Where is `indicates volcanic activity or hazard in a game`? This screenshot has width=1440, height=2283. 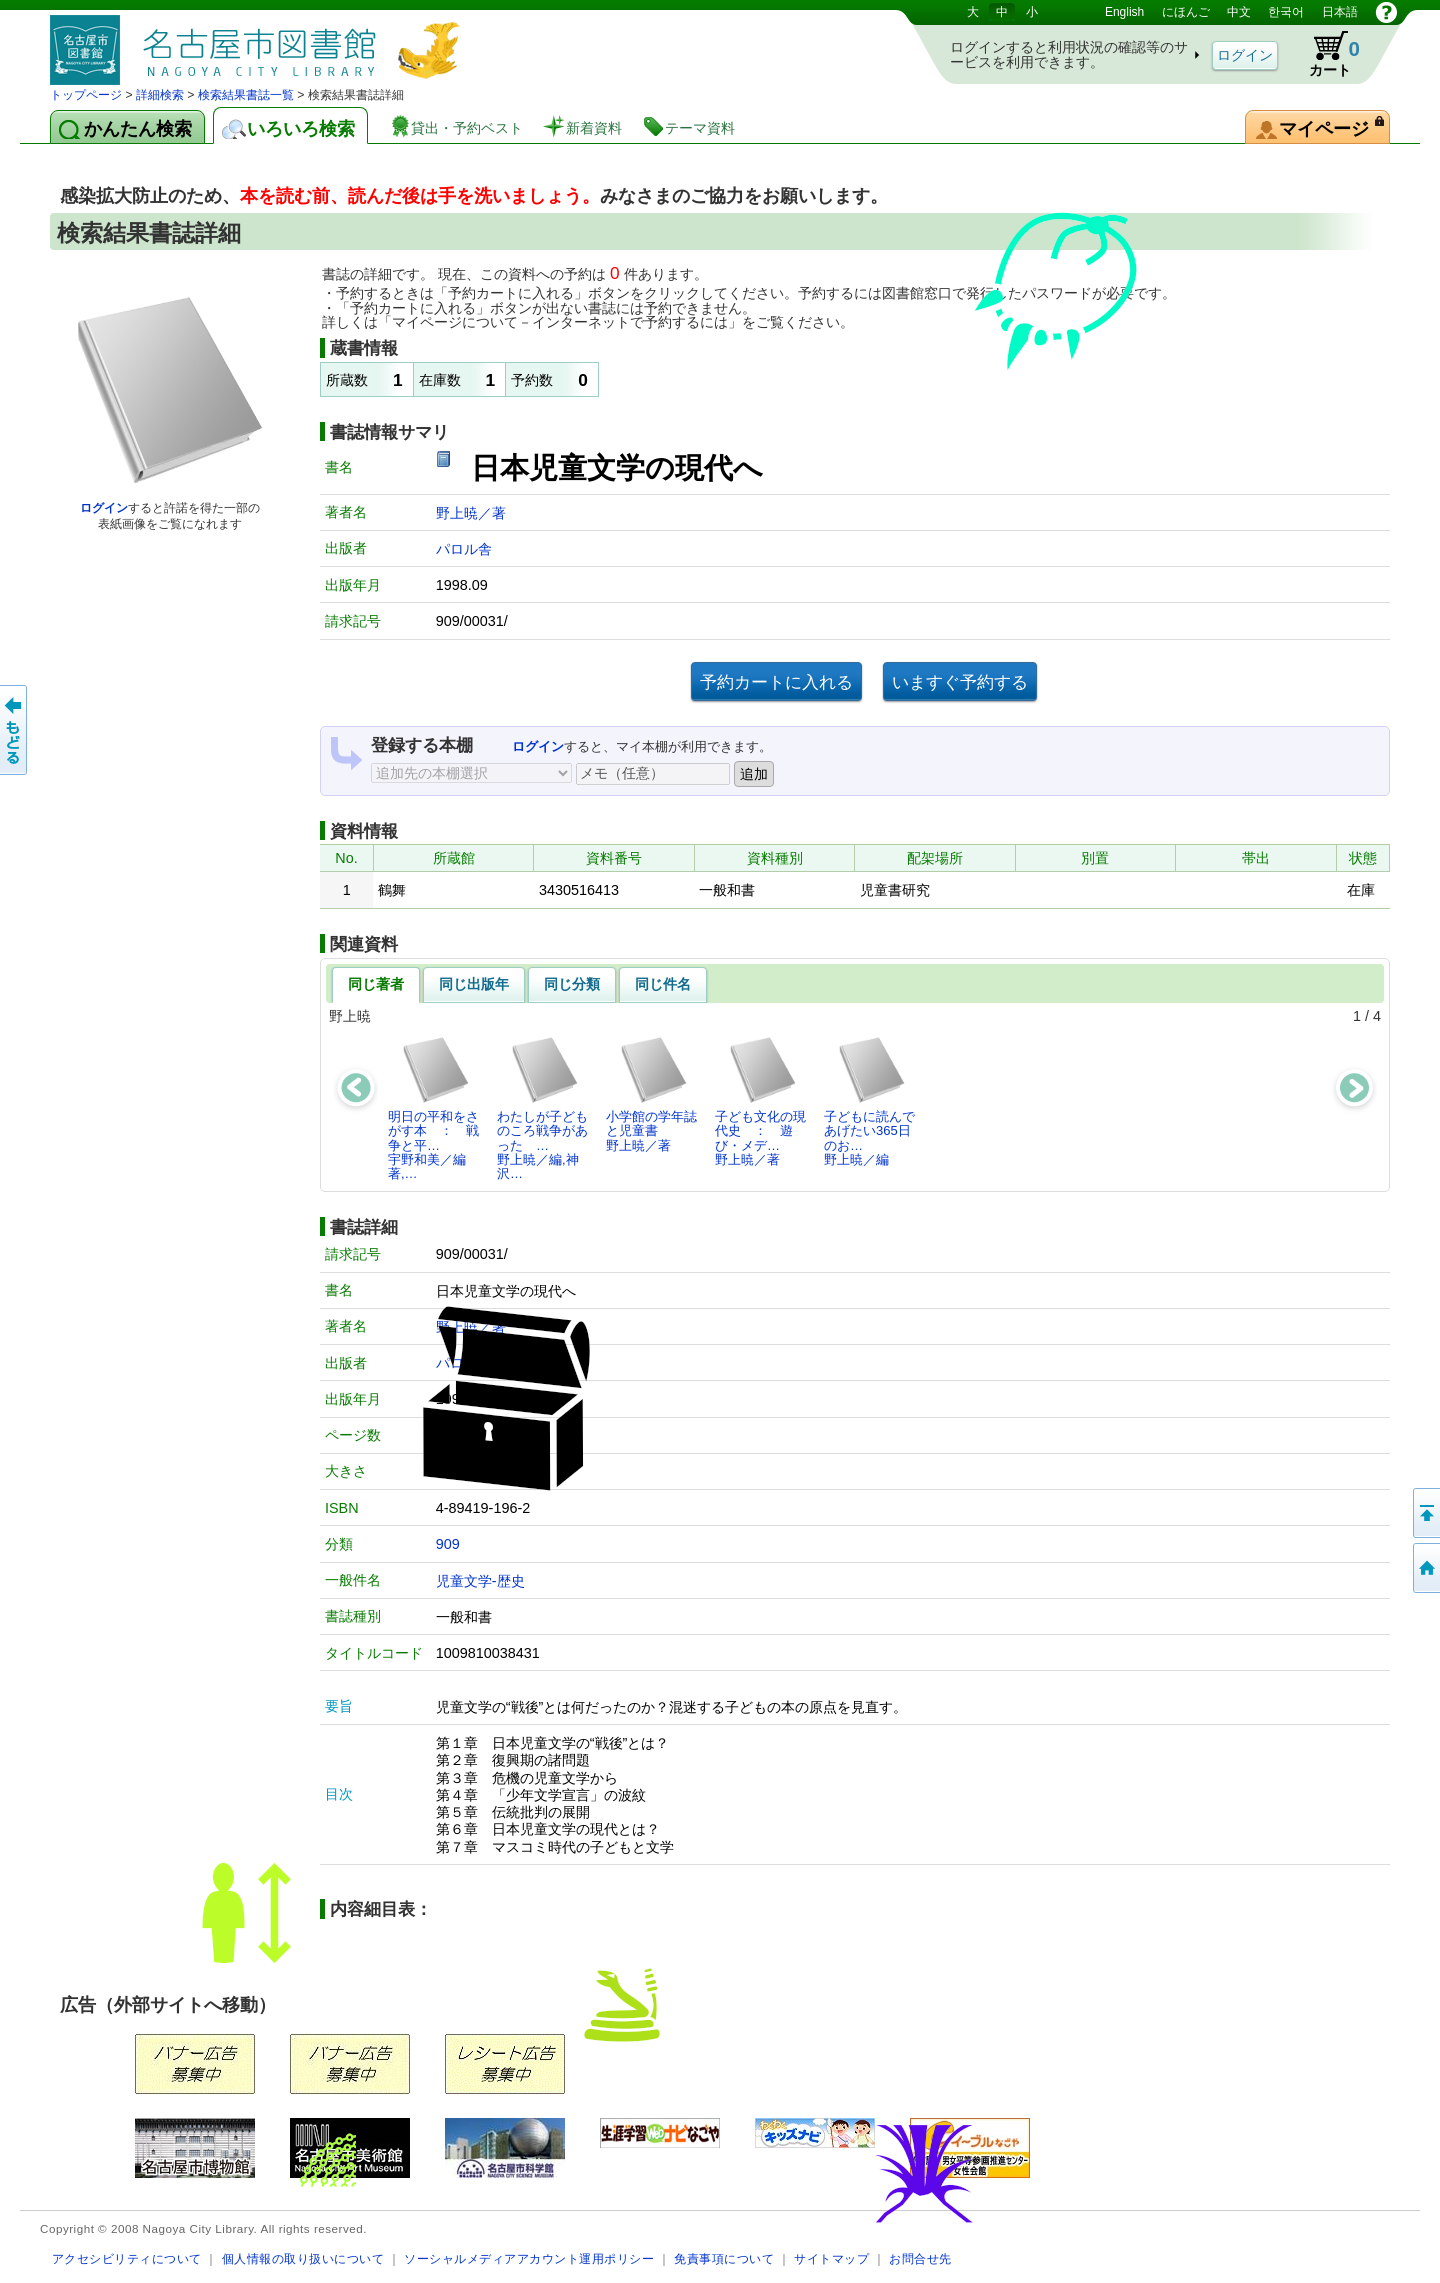 indicates volcanic activity or hazard in a game is located at coordinates (923, 2173).